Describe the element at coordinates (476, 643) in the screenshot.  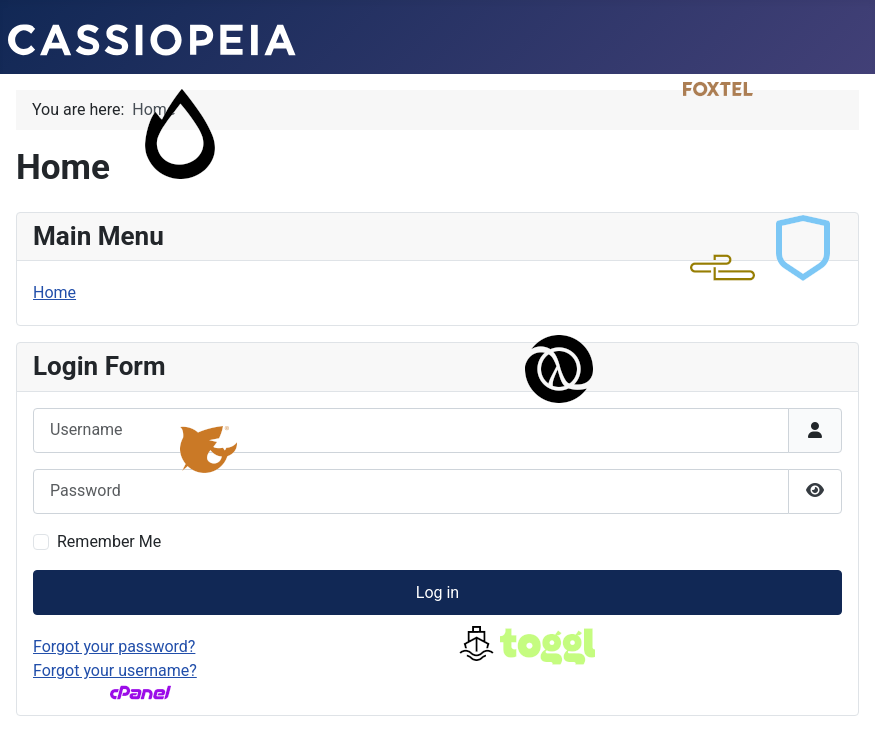
I see `ImprovMX email forwarding service logo` at that location.